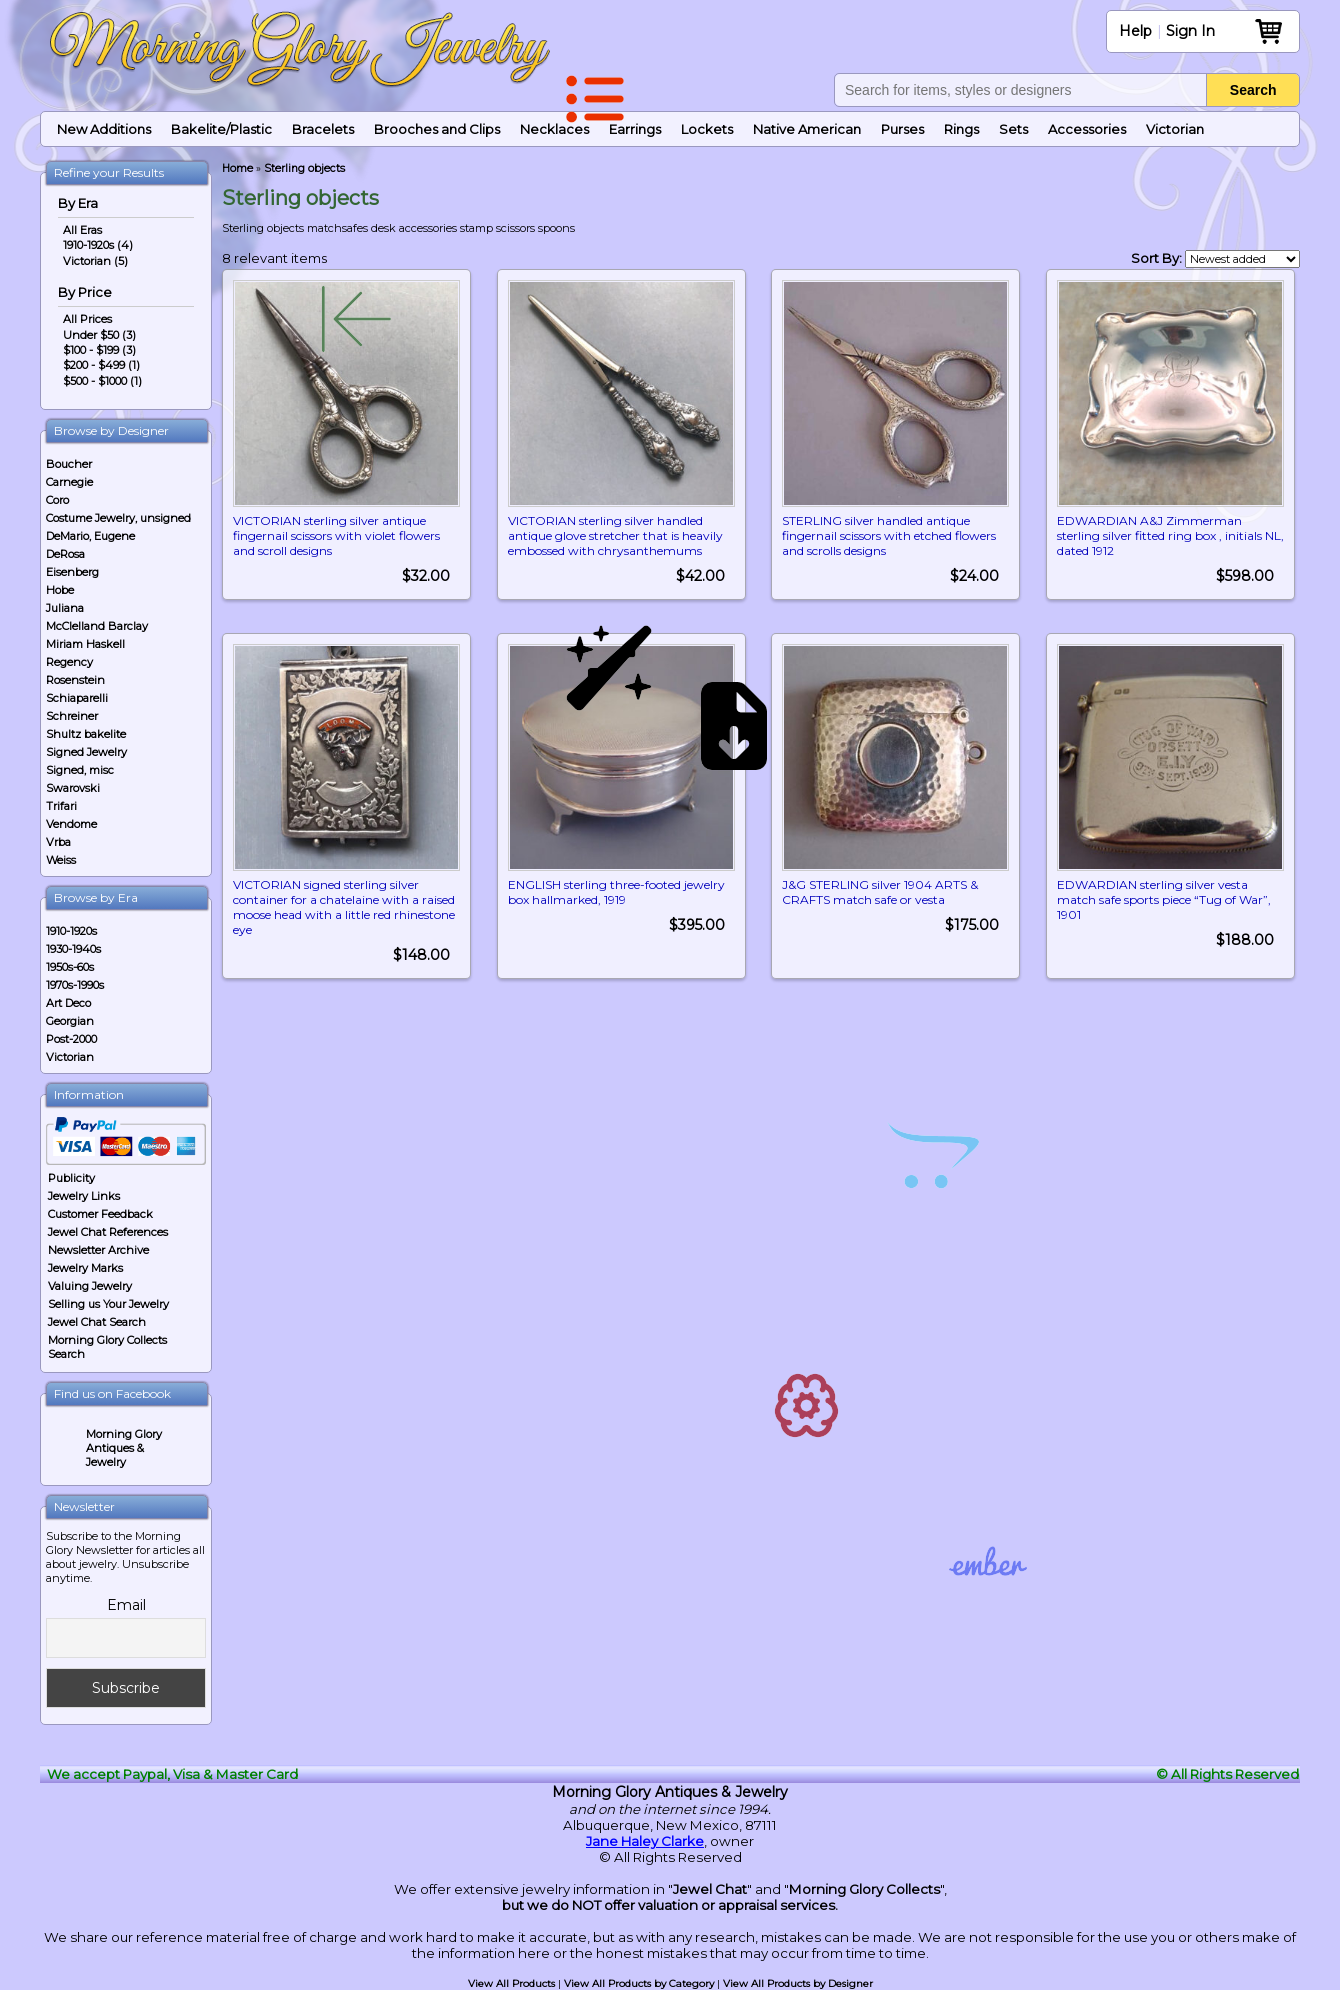 Image resolution: width=1340 pixels, height=1990 pixels. What do you see at coordinates (609, 668) in the screenshot?
I see `apply magic or automatic enhancements` at bounding box center [609, 668].